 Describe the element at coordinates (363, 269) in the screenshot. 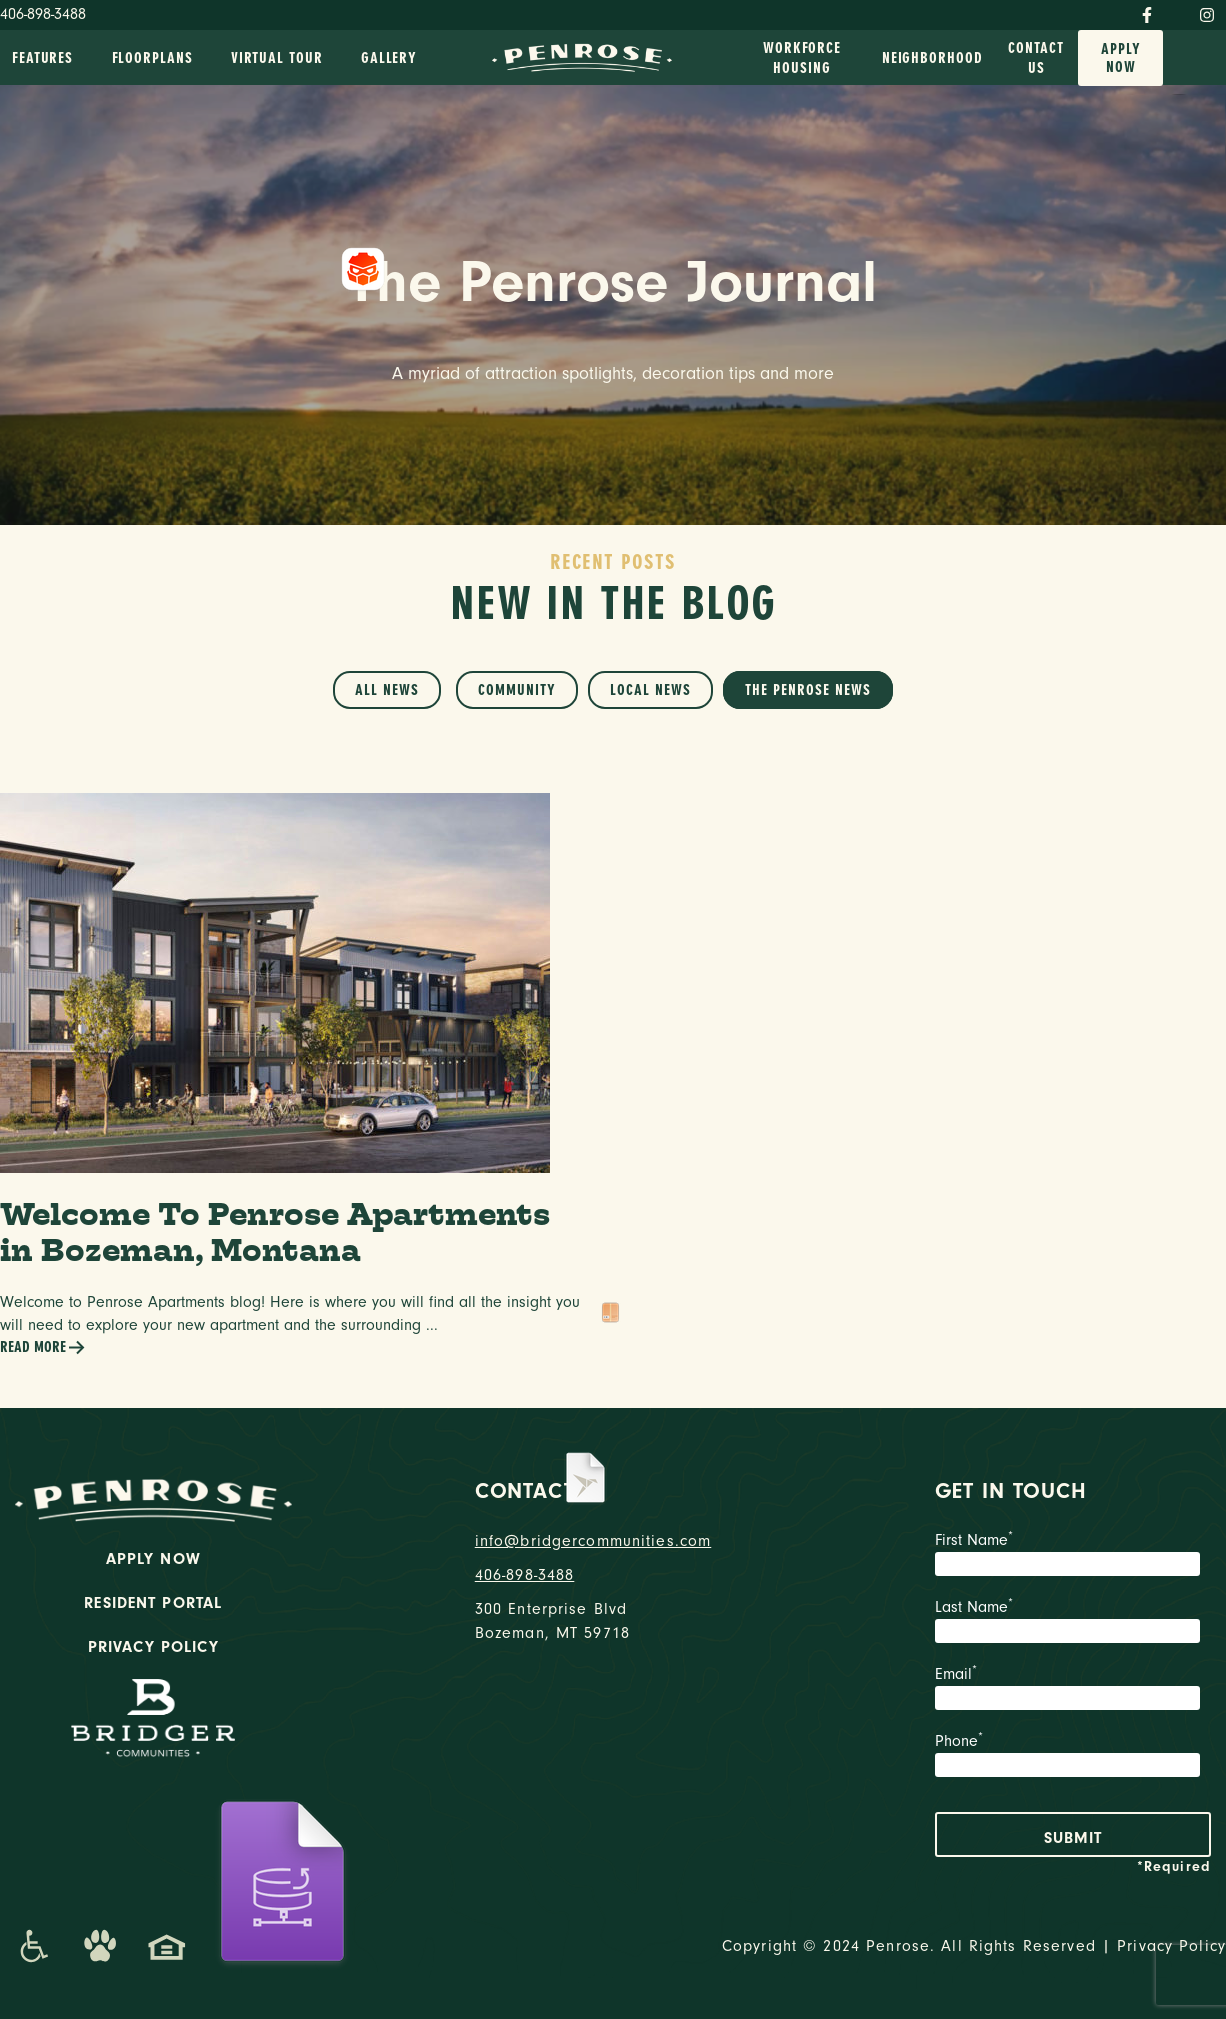

I see `open the Redot game engine application` at that location.